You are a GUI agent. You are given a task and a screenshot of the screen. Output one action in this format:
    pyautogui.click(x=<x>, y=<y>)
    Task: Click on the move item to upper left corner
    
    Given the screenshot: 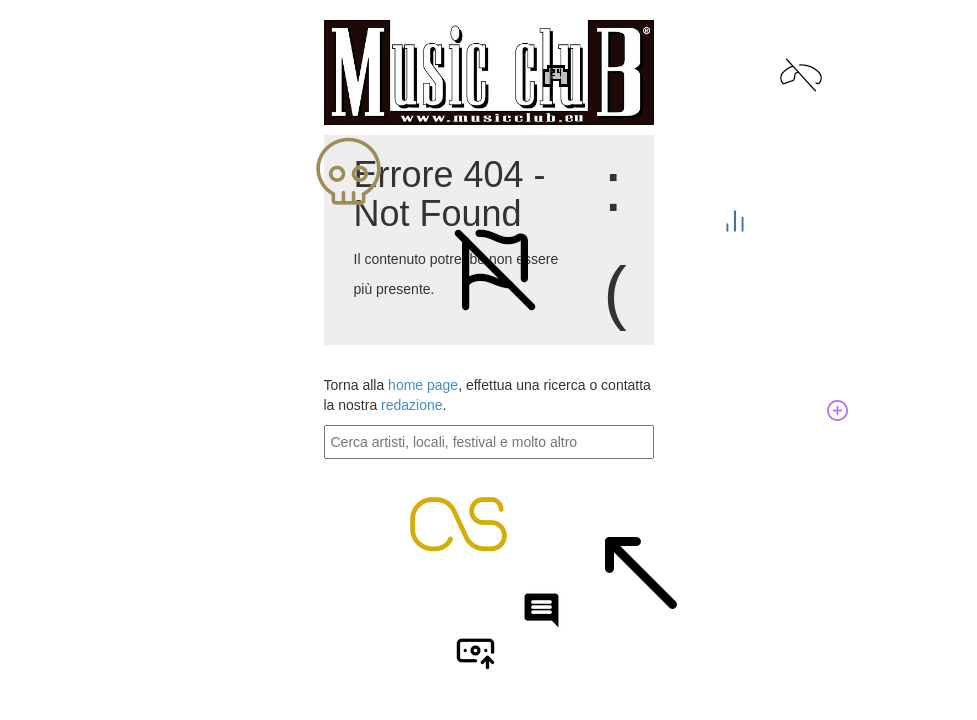 What is the action you would take?
    pyautogui.click(x=641, y=573)
    